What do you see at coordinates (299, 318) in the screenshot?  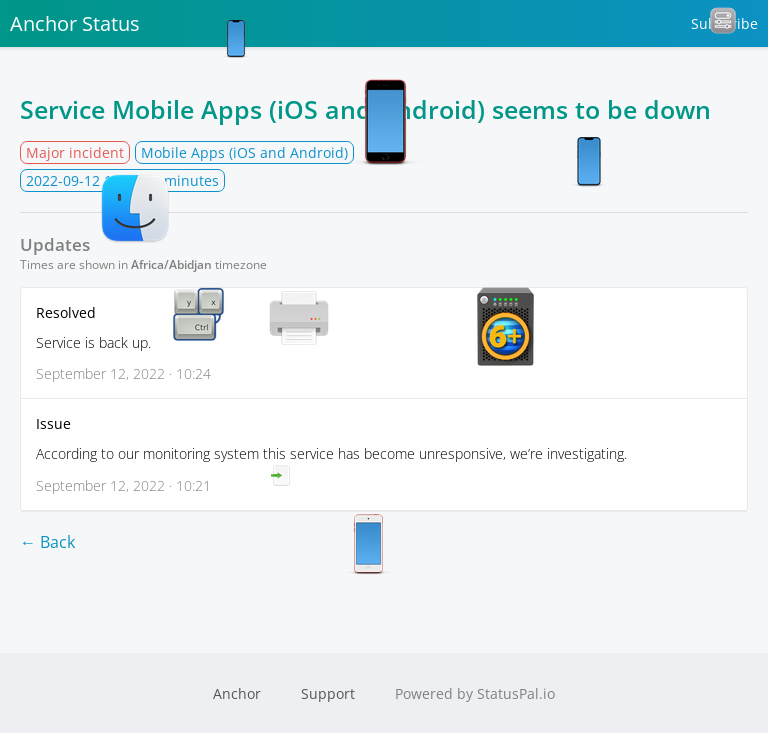 I see `print current document or page` at bounding box center [299, 318].